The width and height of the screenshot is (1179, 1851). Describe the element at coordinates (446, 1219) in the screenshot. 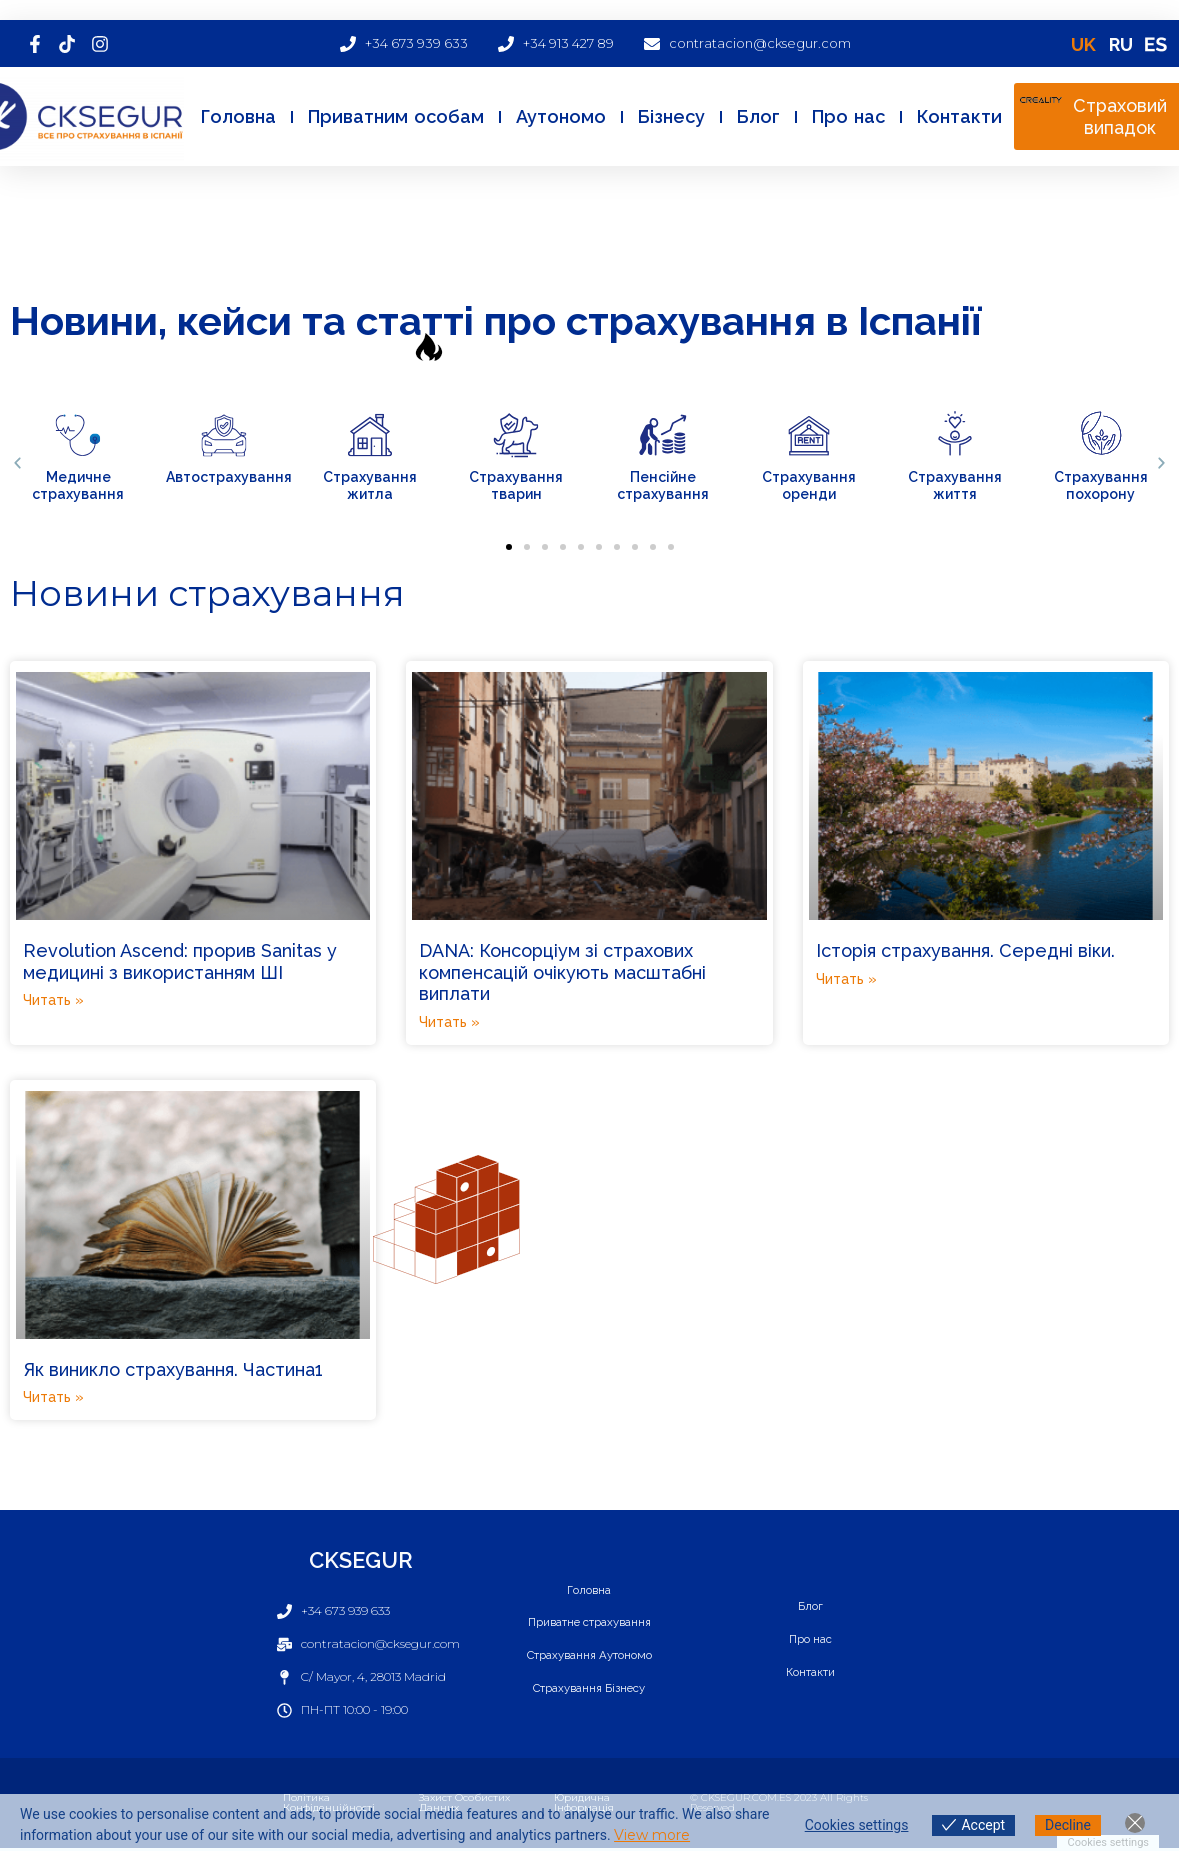

I see `visit the Python Package Index (PyPI) website` at that location.